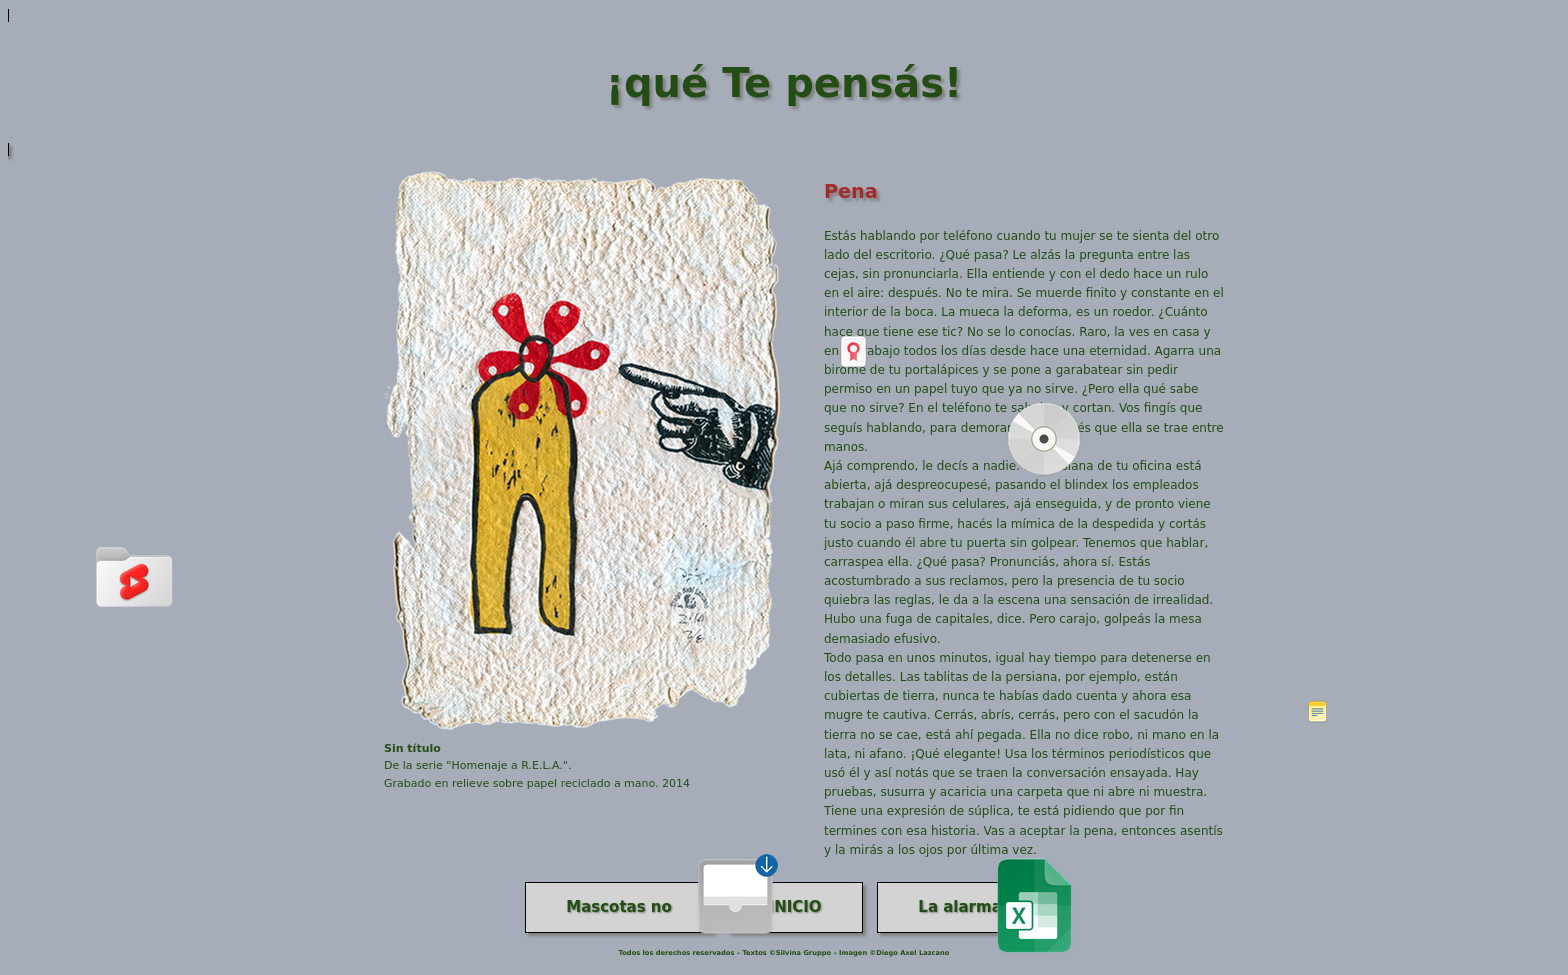 Image resolution: width=1568 pixels, height=975 pixels. What do you see at coordinates (1044, 439) in the screenshot?
I see `unmount or eject a CD/DVD writer drive` at bounding box center [1044, 439].